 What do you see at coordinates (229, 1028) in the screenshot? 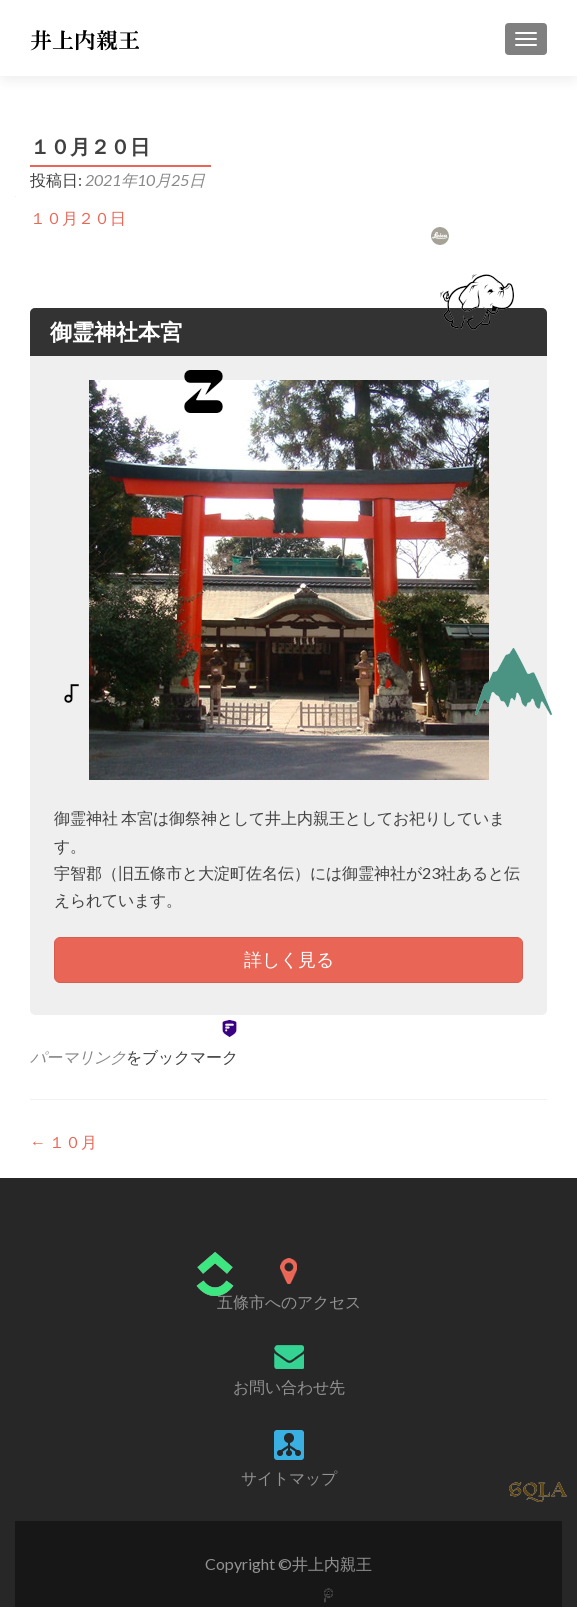
I see `open 2FAS authenticator app` at bounding box center [229, 1028].